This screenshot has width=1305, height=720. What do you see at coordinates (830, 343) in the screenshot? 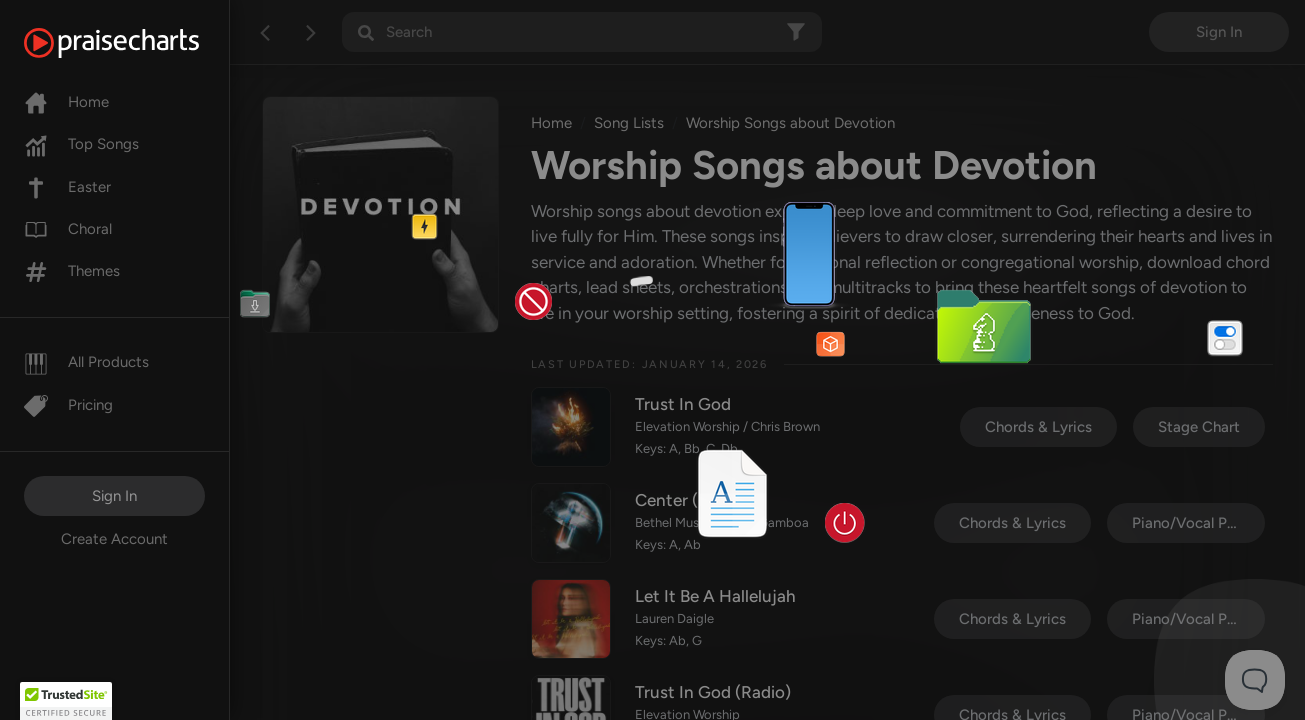
I see `open a 3D model file` at bounding box center [830, 343].